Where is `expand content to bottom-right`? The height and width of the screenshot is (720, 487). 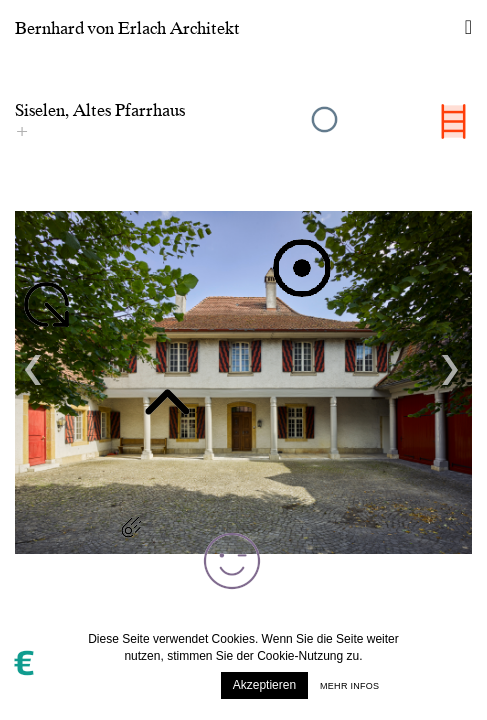
expand content to bottom-right is located at coordinates (46, 304).